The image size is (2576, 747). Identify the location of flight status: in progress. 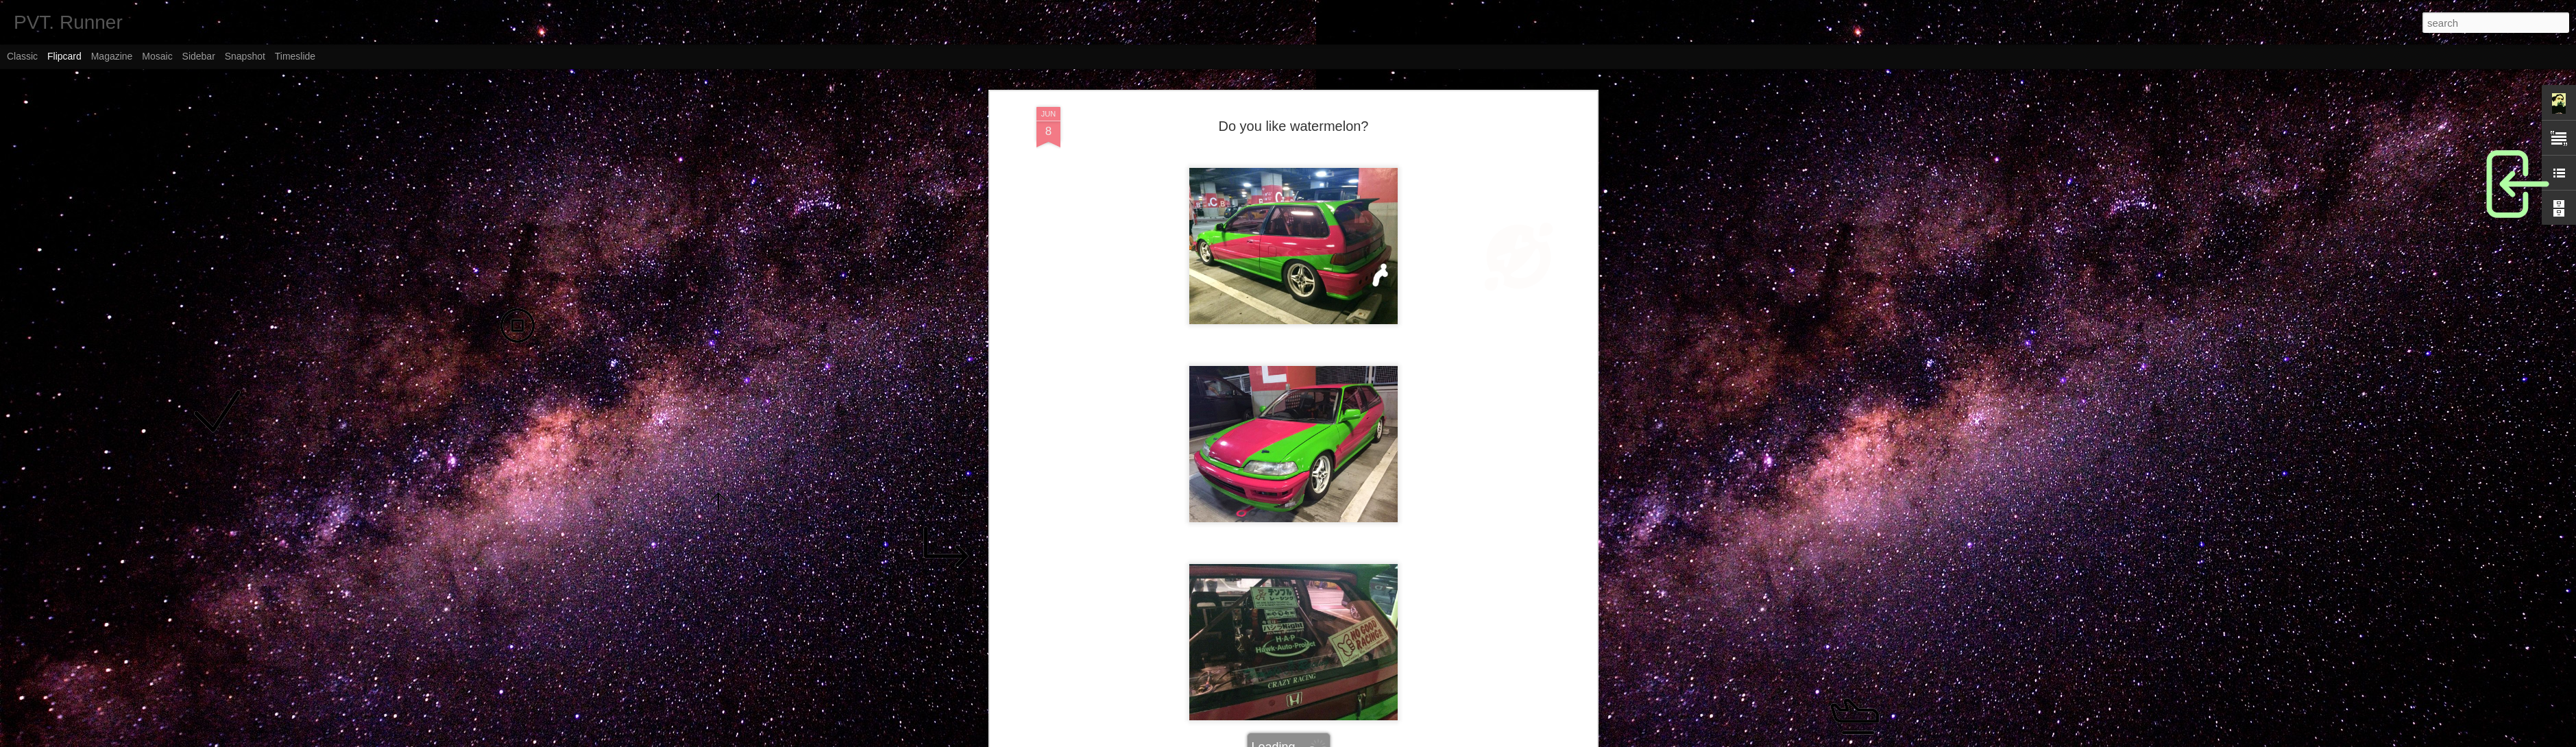
(1855, 715).